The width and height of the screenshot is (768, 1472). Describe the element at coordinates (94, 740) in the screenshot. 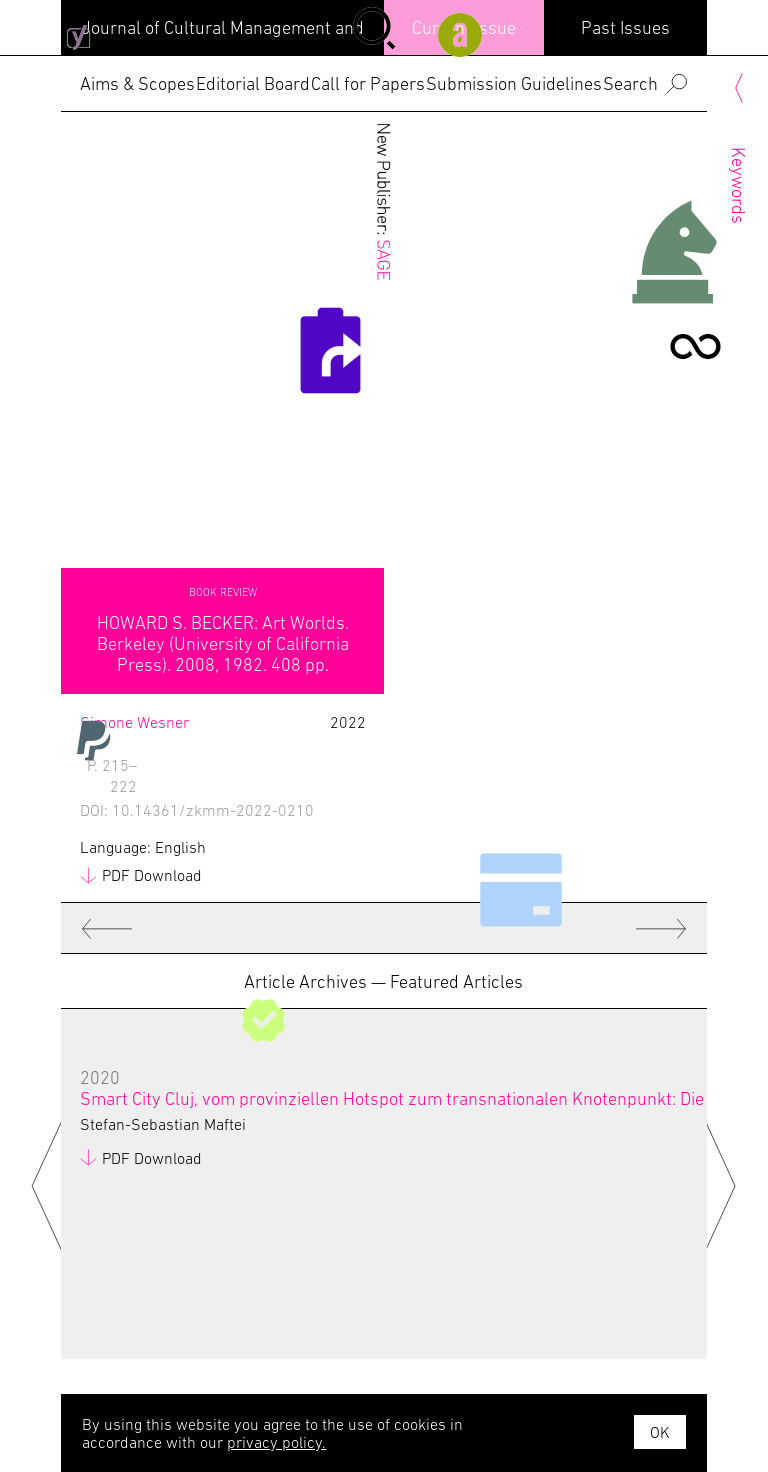

I see `pay with PayPal` at that location.